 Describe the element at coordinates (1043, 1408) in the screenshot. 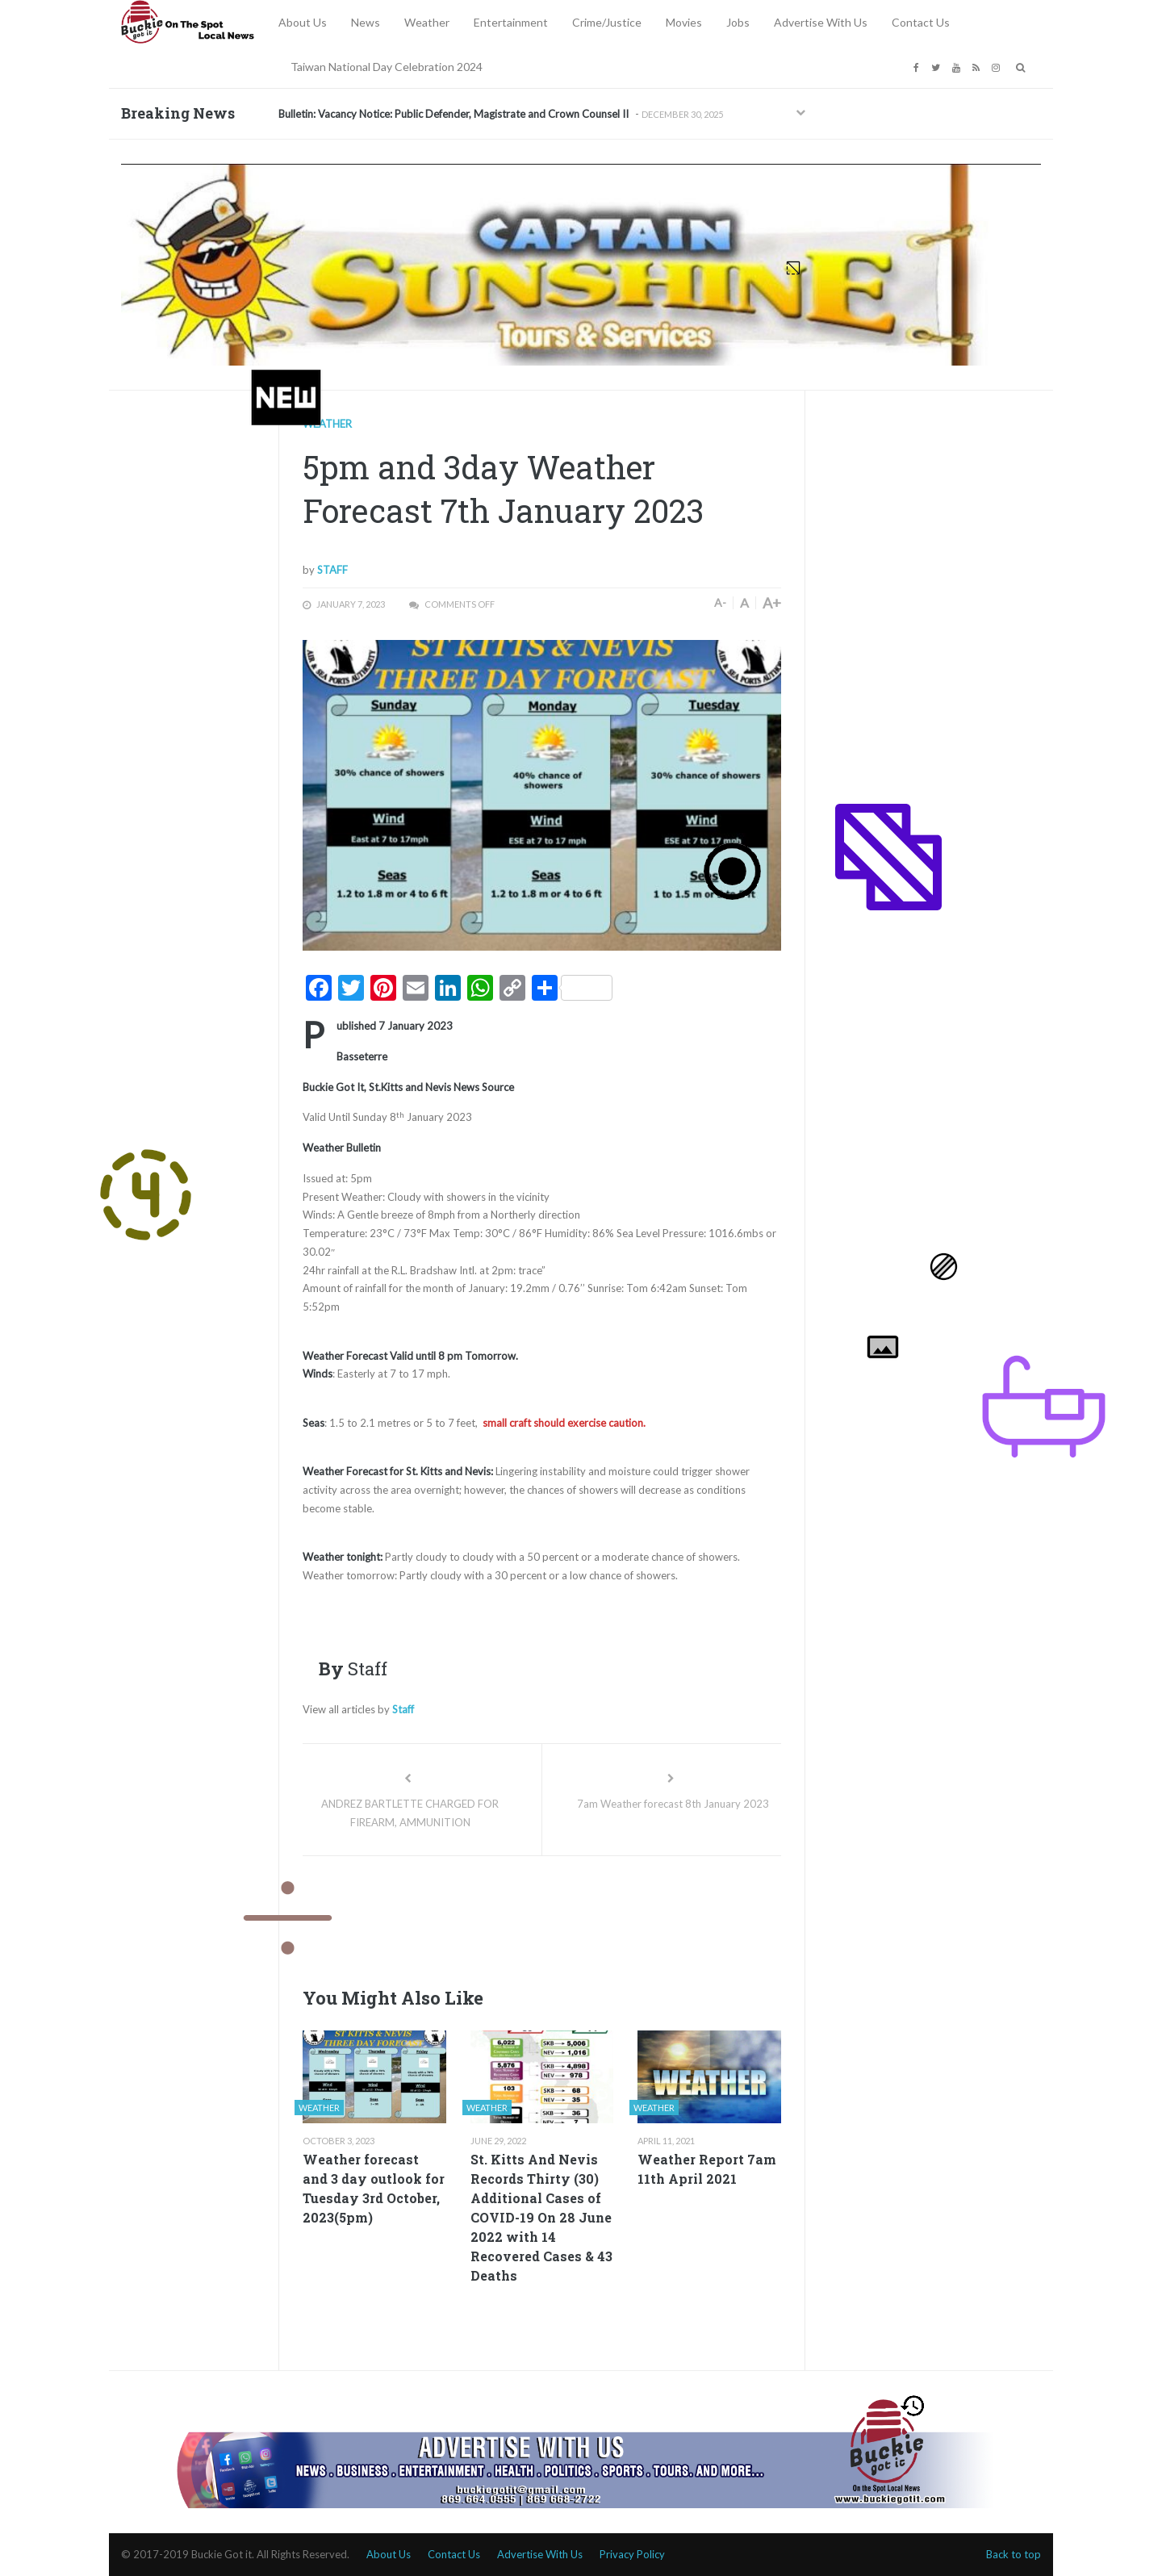

I see `indicates bathroom amenities available` at that location.